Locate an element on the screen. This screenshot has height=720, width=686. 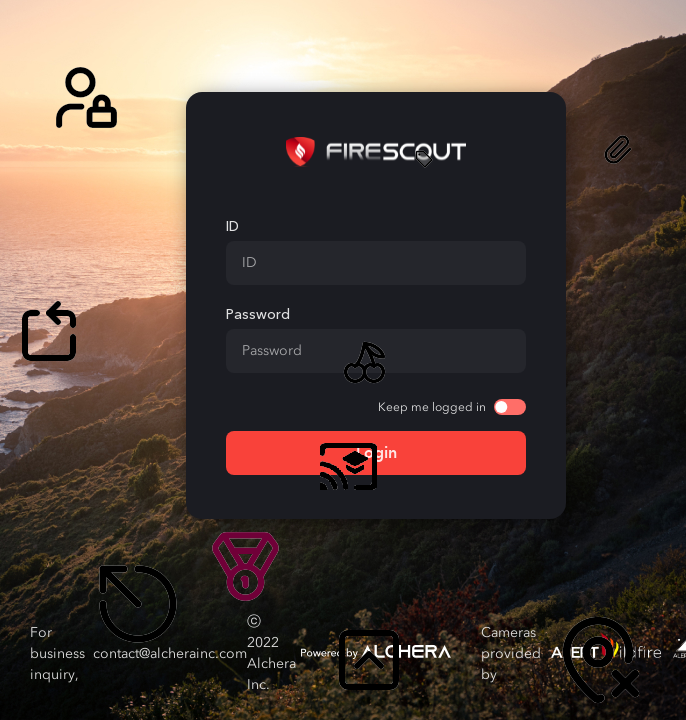
attach a file to your message is located at coordinates (617, 149).